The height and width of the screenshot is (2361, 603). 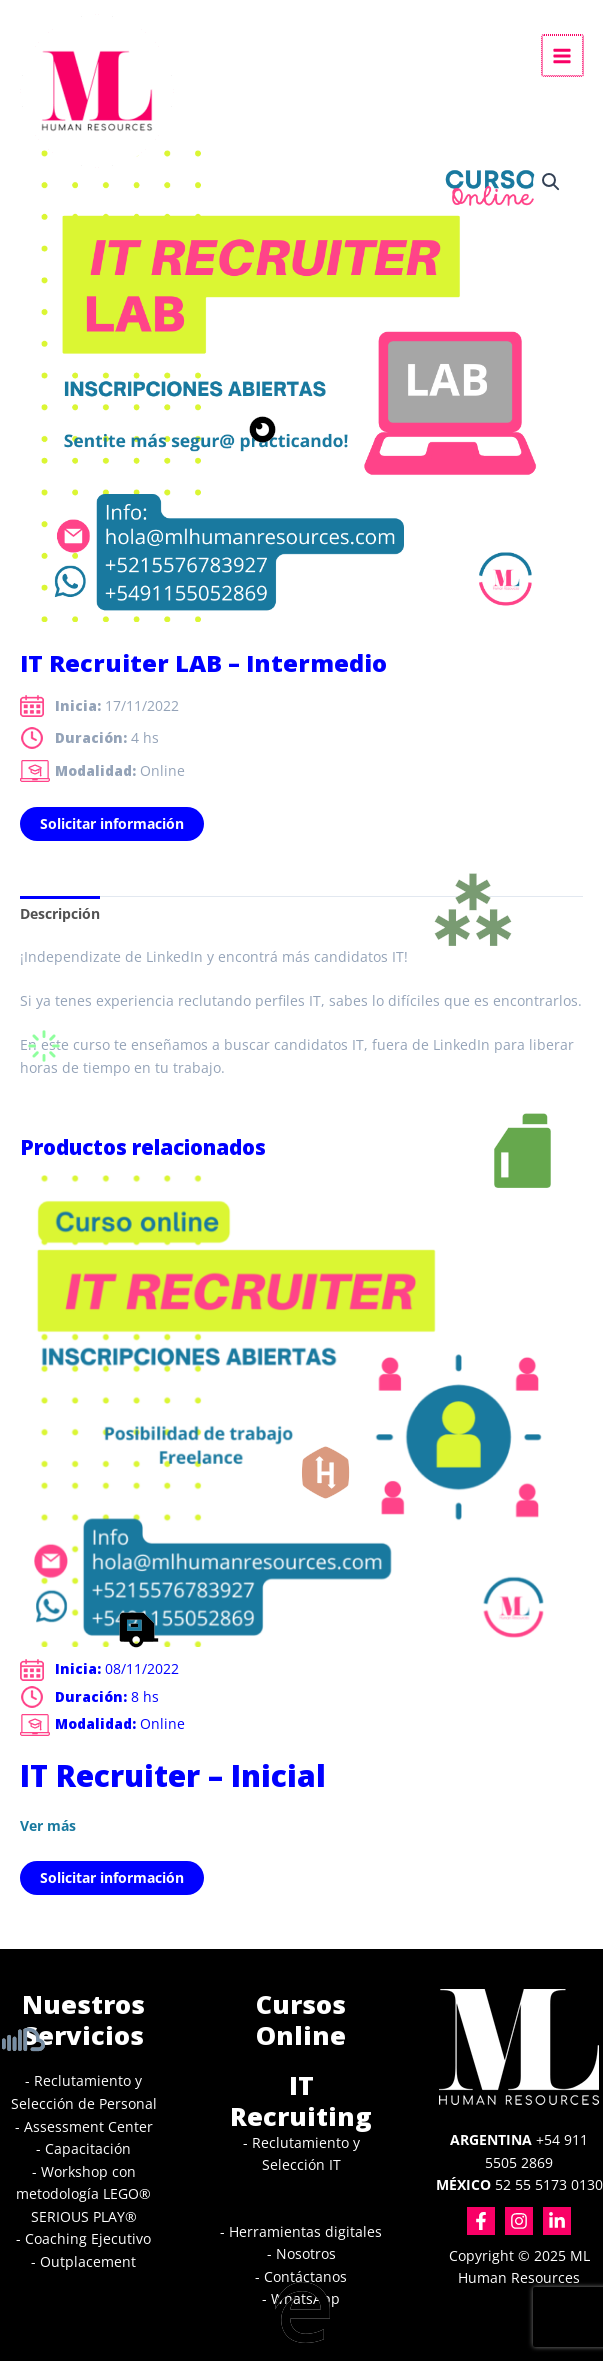 I want to click on view caravan or RV rental options, so click(x=138, y=1629).